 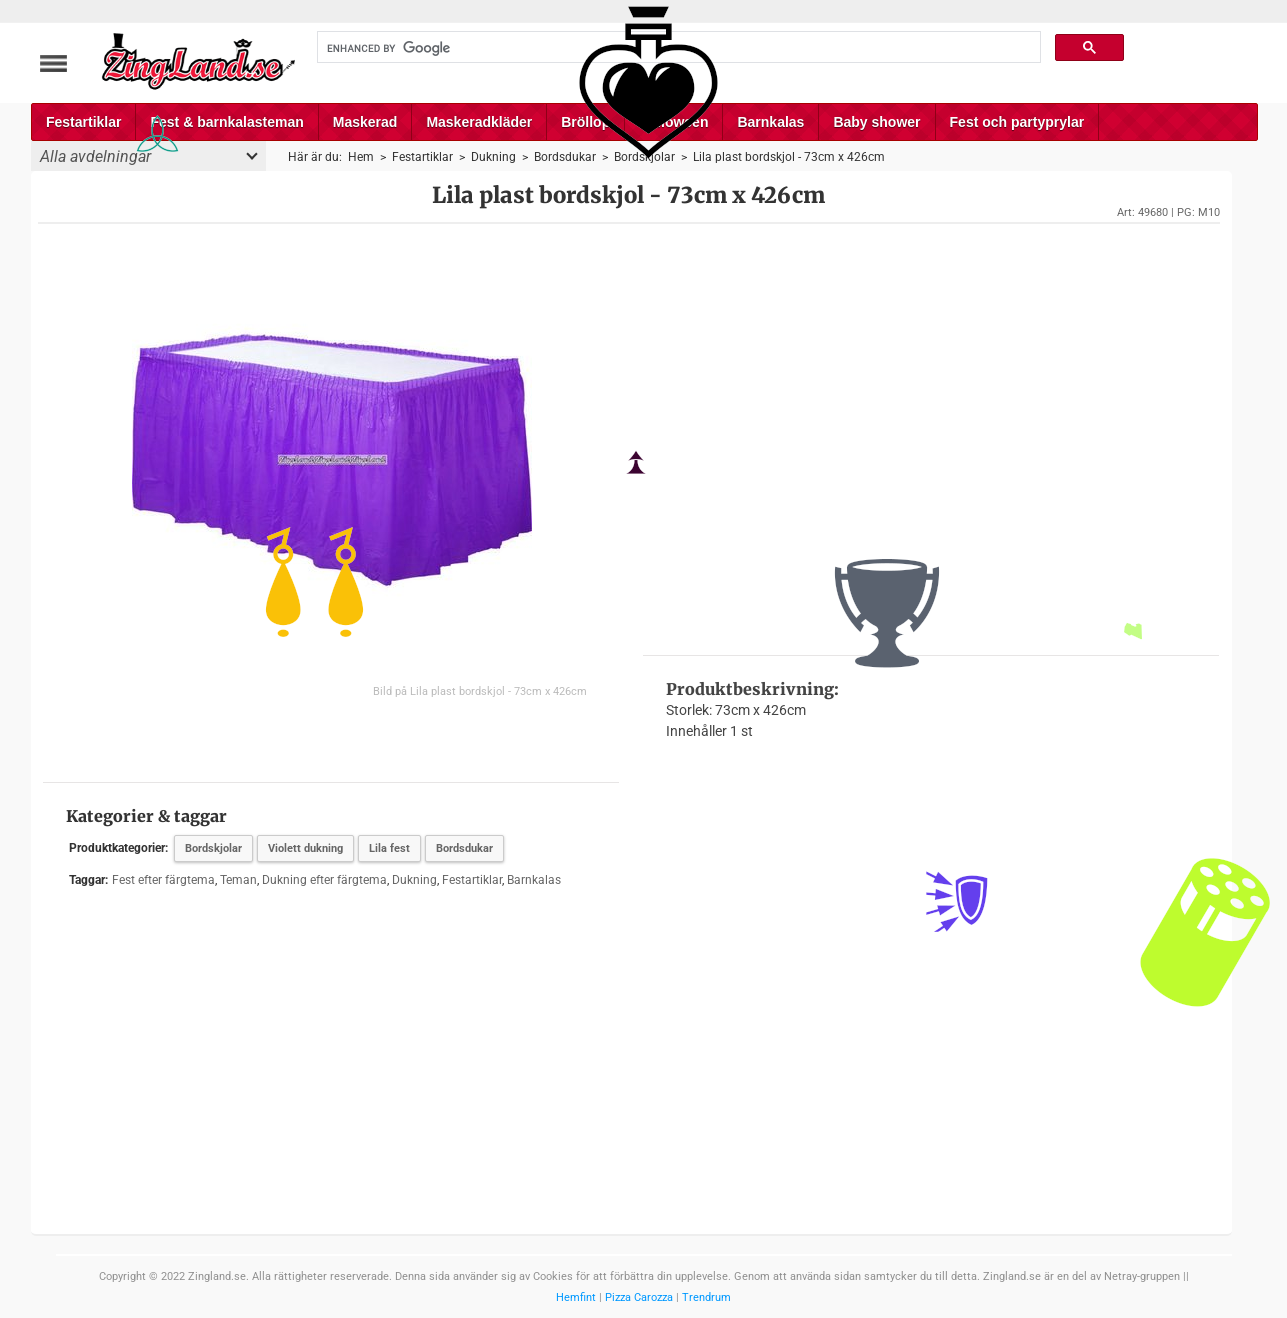 I want to click on add seasoning or flavor options, so click(x=1204, y=933).